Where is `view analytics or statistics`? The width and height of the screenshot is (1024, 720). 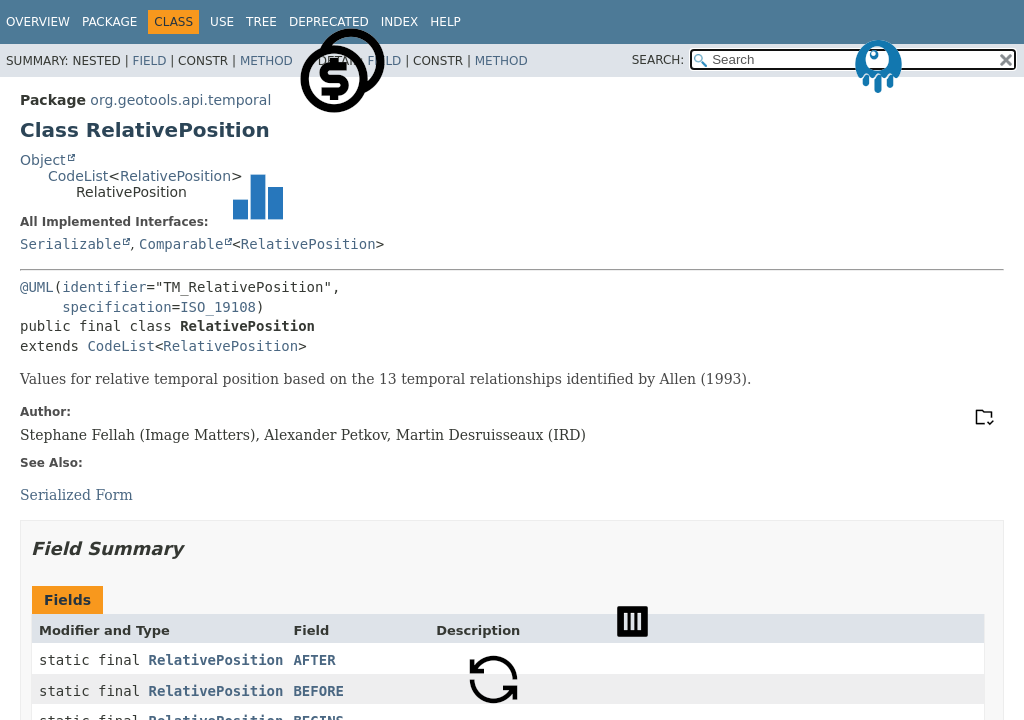 view analytics or statistics is located at coordinates (258, 197).